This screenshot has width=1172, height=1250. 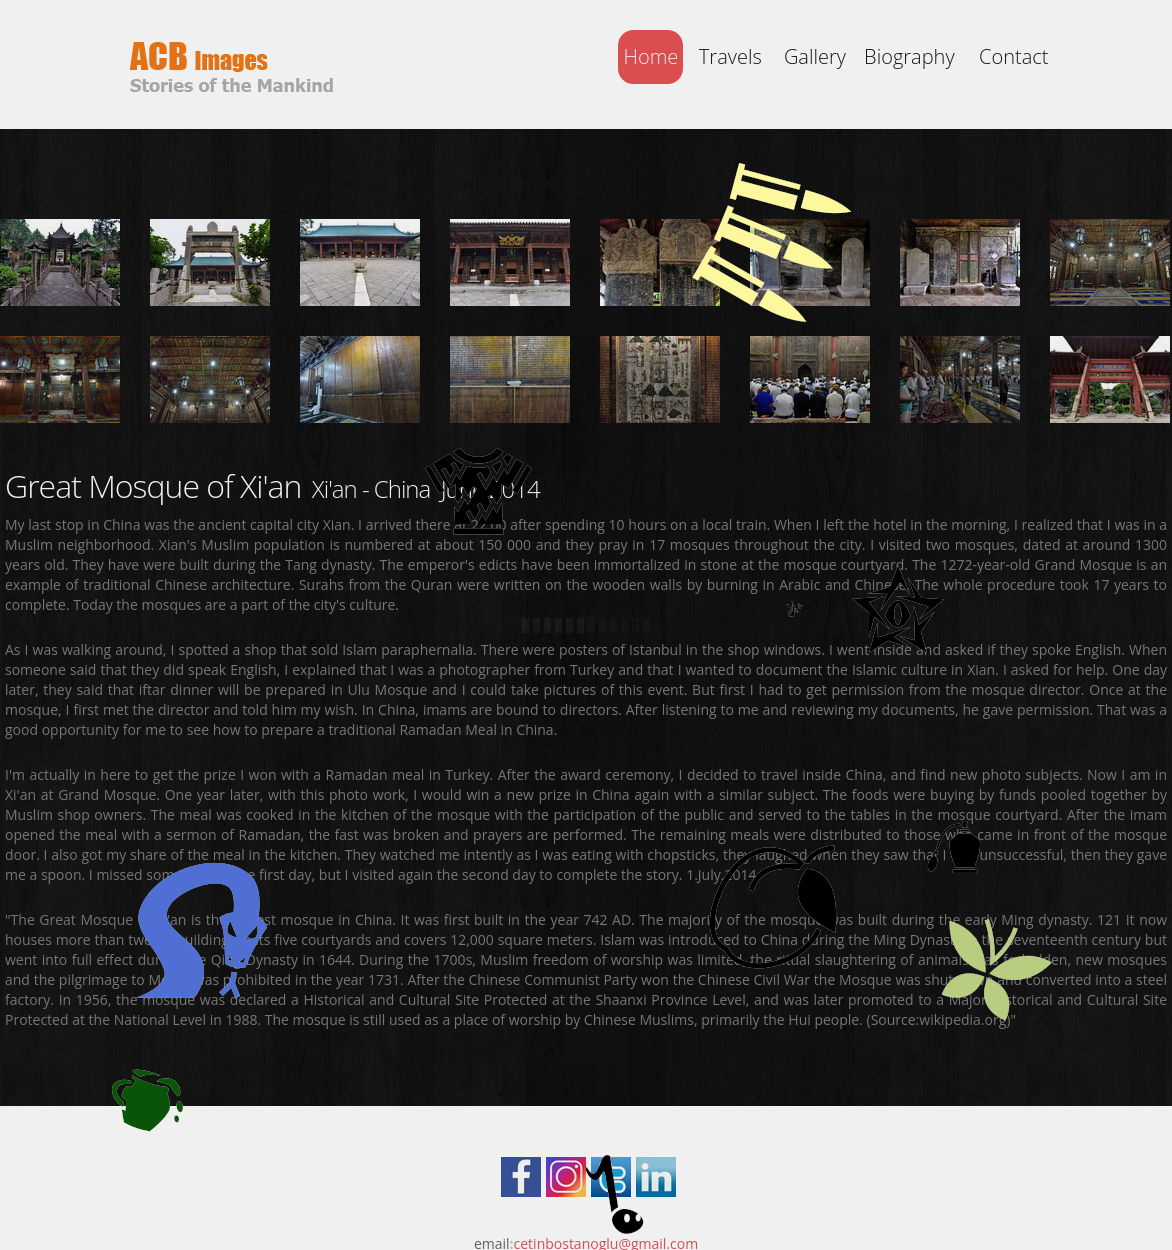 I want to click on equip scale mail armor, so click(x=478, y=491).